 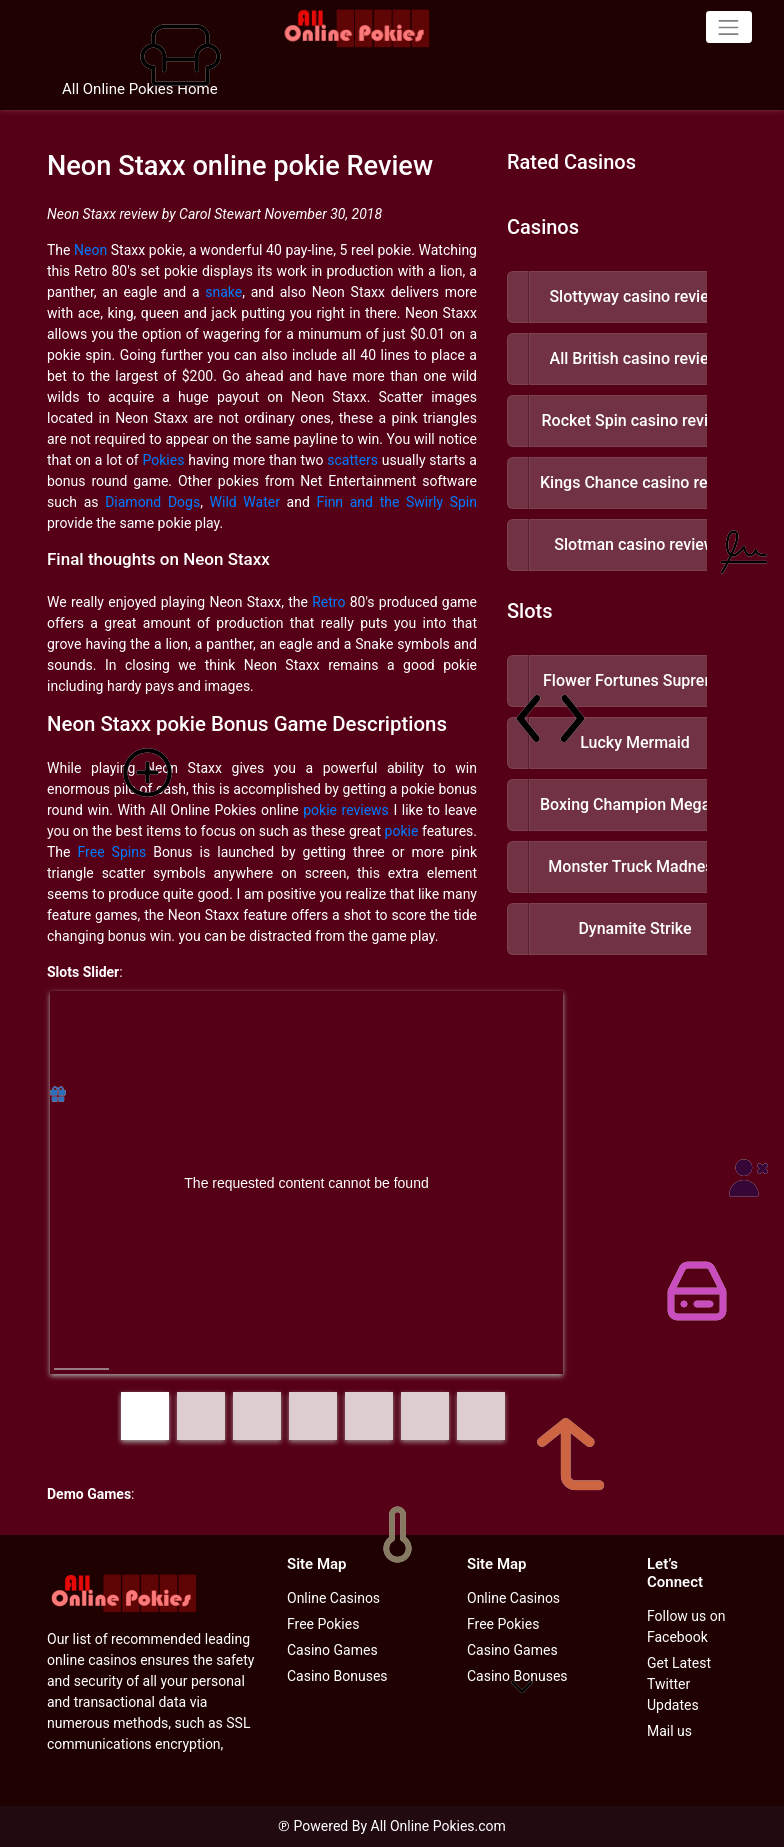 What do you see at coordinates (570, 1456) in the screenshot?
I see `go back and up in navigation hierarchy` at bounding box center [570, 1456].